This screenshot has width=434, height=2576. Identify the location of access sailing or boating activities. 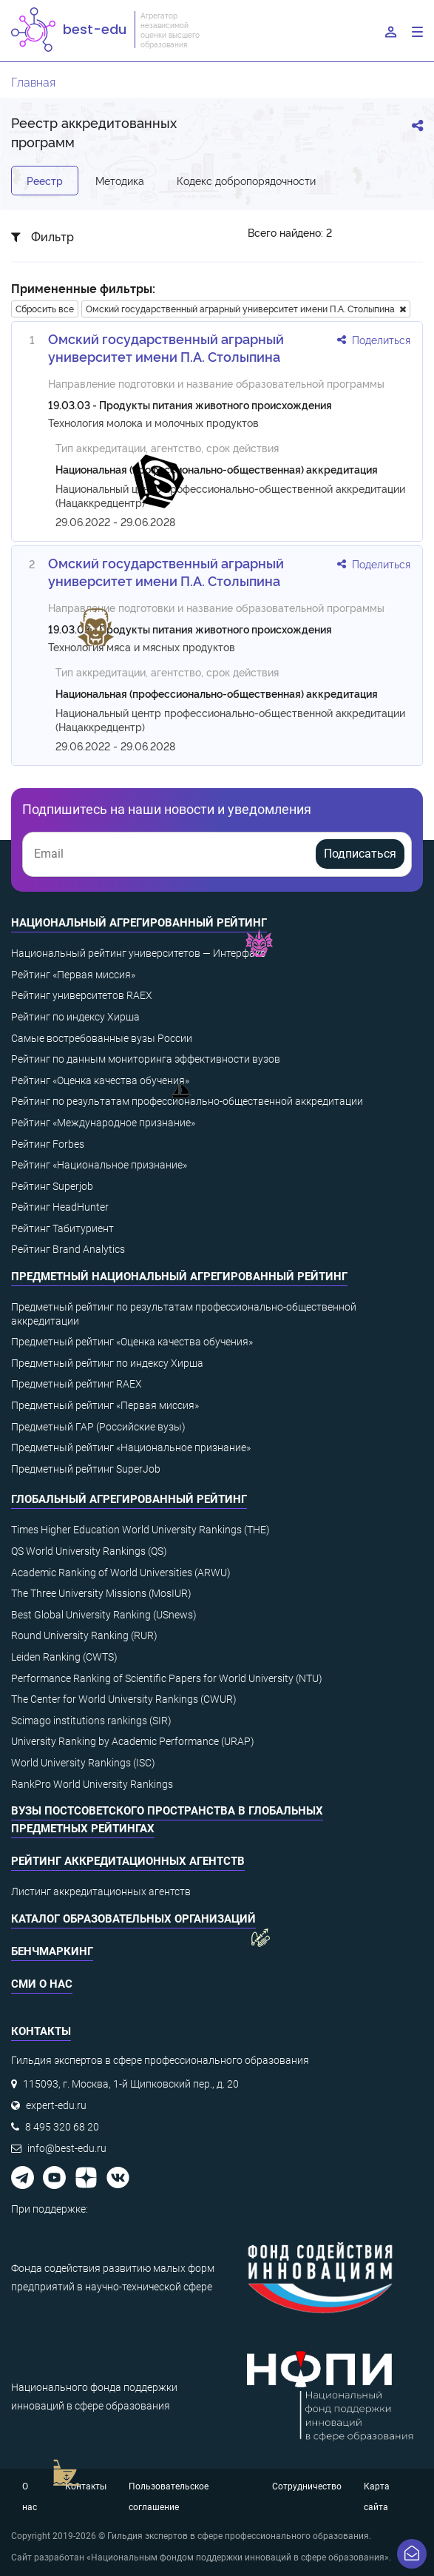
(181, 1090).